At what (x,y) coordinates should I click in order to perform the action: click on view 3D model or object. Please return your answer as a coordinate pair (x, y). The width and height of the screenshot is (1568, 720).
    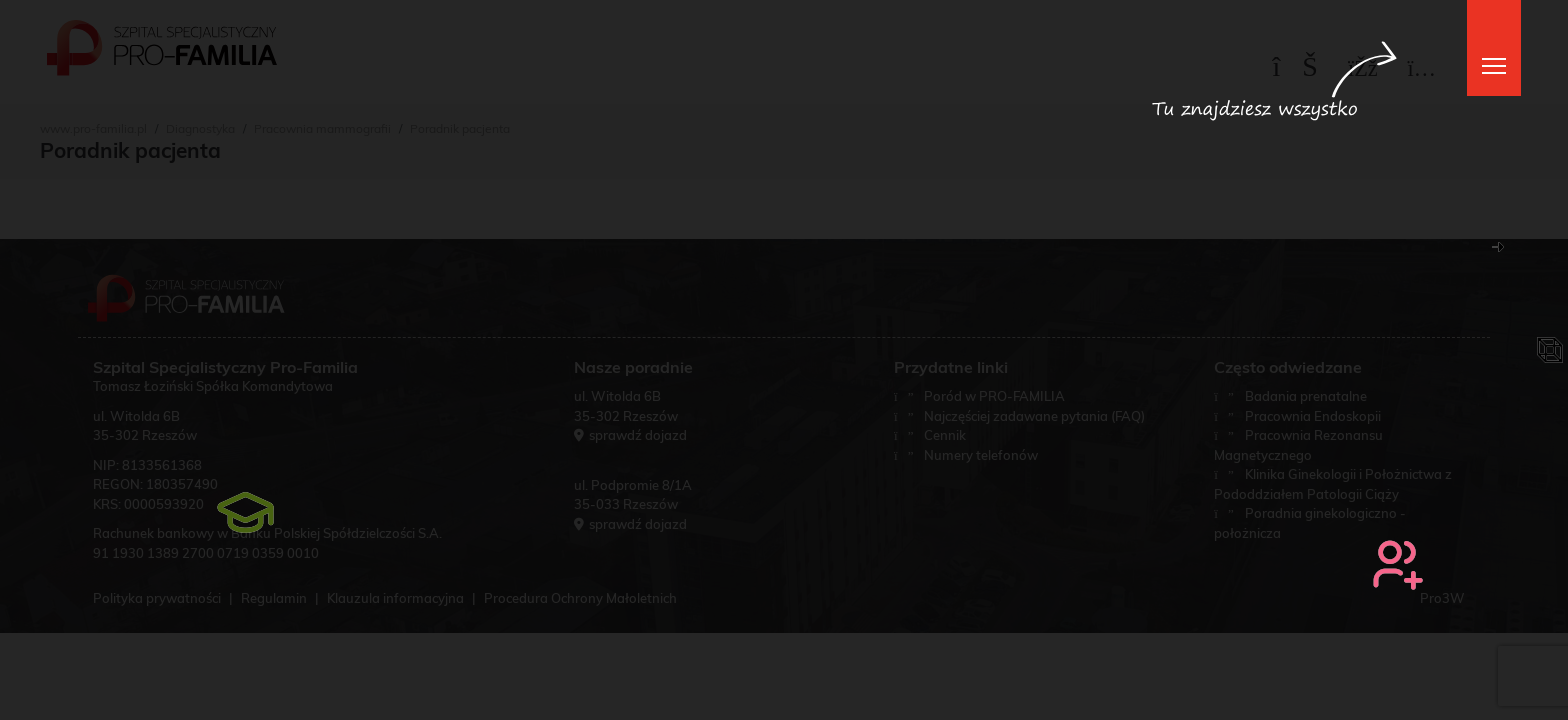
    Looking at the image, I should click on (1550, 350).